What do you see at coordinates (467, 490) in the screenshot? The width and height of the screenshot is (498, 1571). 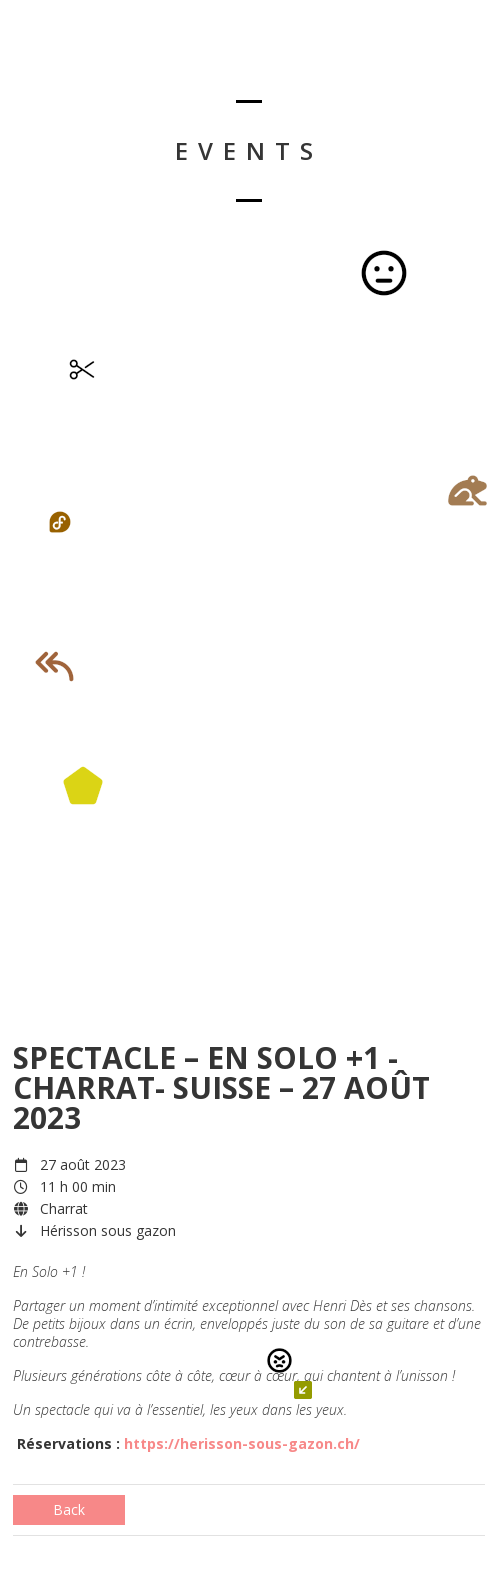 I see `decorative frog icon or mascot` at bounding box center [467, 490].